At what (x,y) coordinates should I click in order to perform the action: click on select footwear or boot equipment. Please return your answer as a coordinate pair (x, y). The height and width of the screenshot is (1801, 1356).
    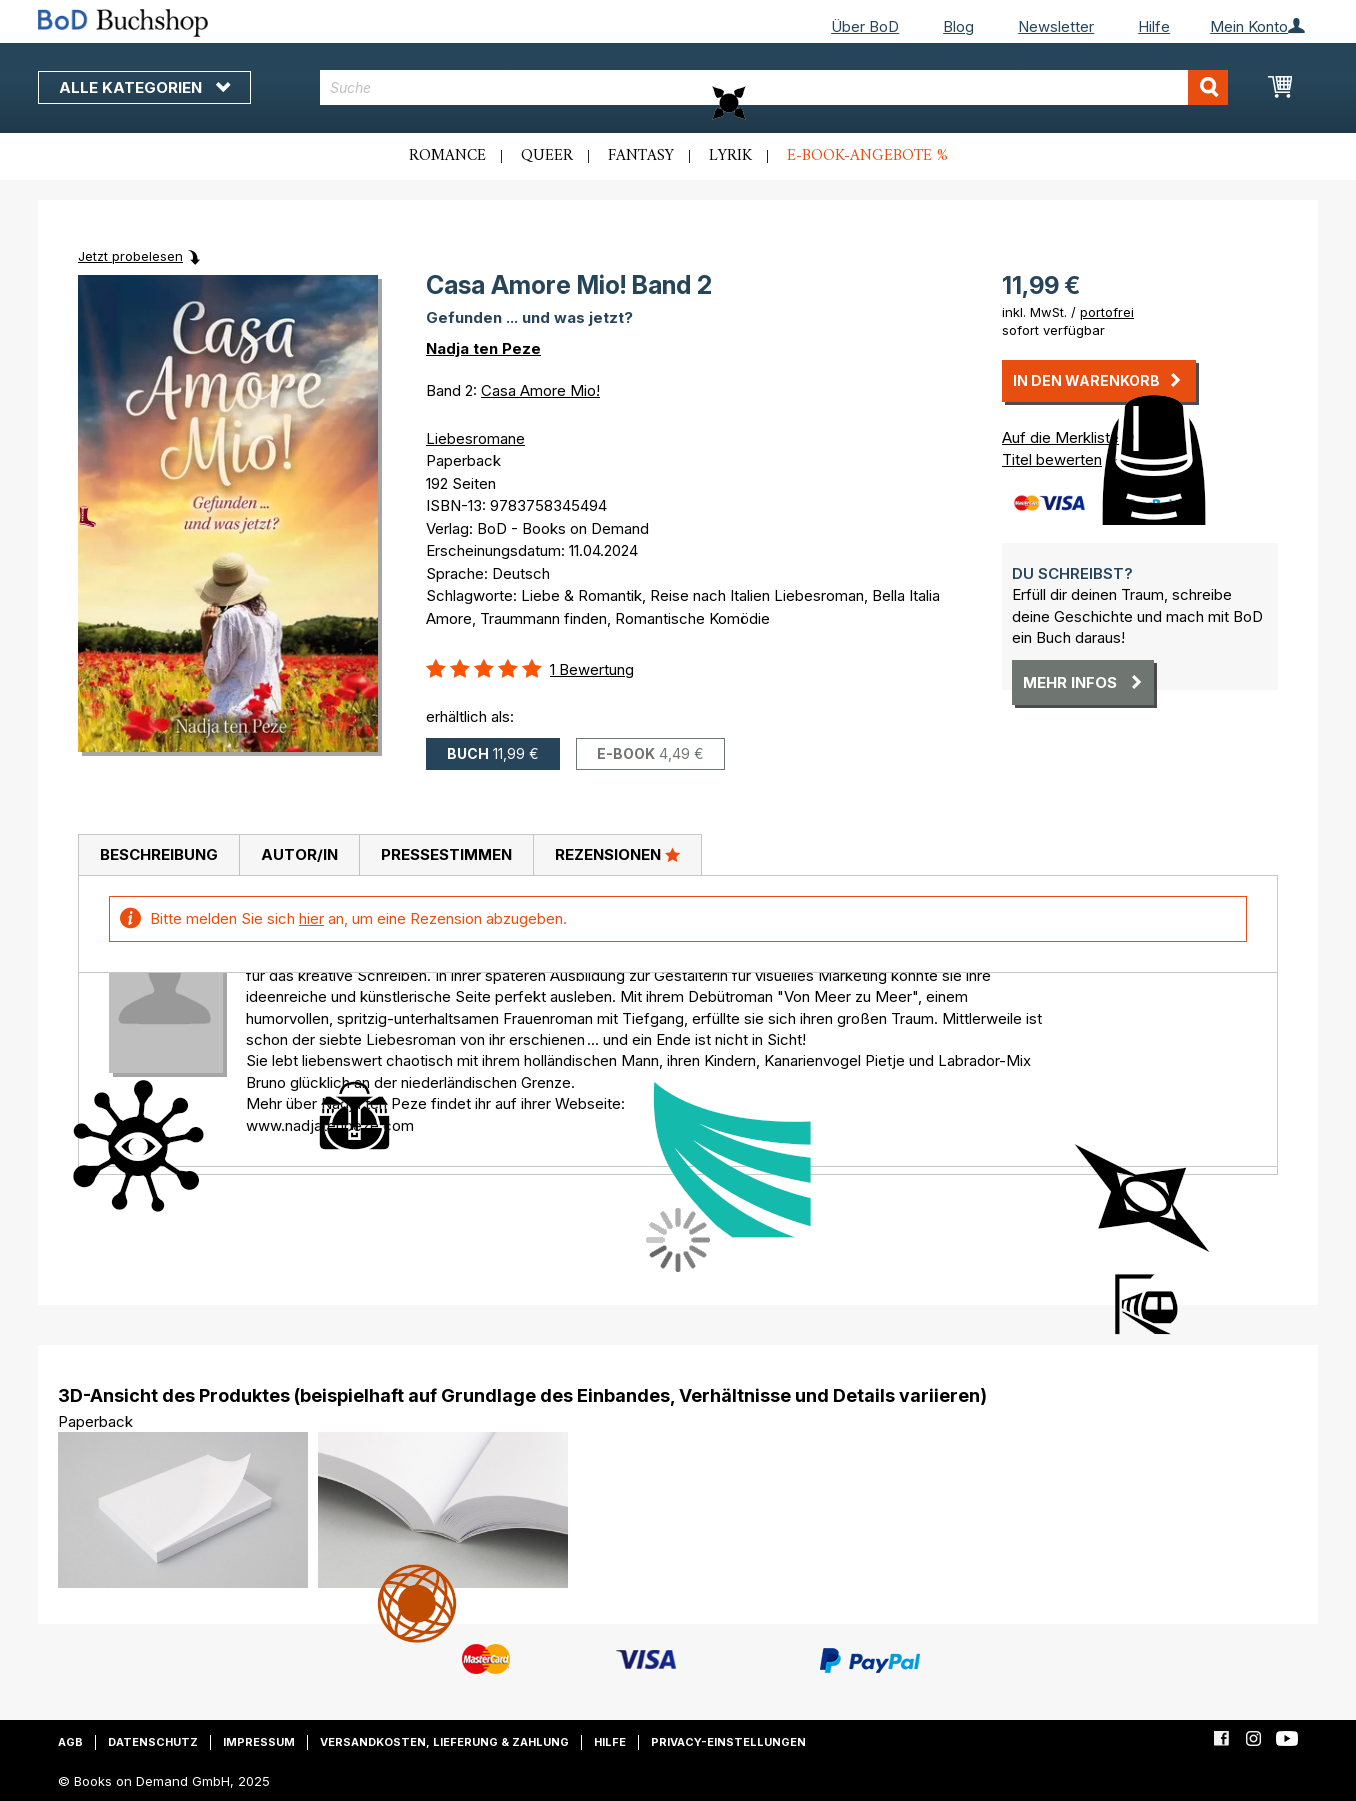
    Looking at the image, I should click on (87, 516).